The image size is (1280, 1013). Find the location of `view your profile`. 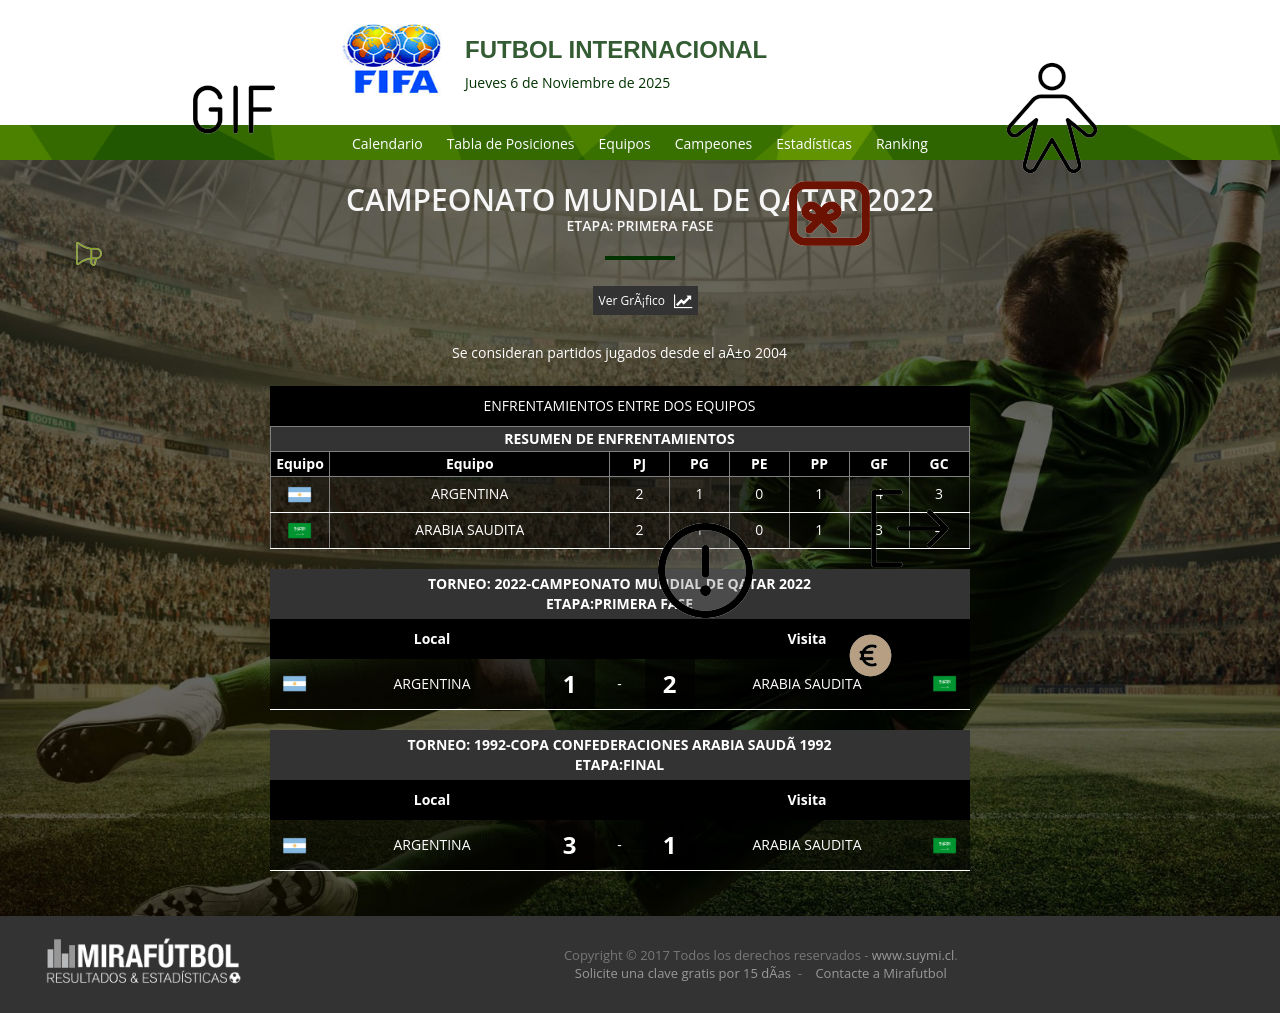

view your profile is located at coordinates (1052, 120).